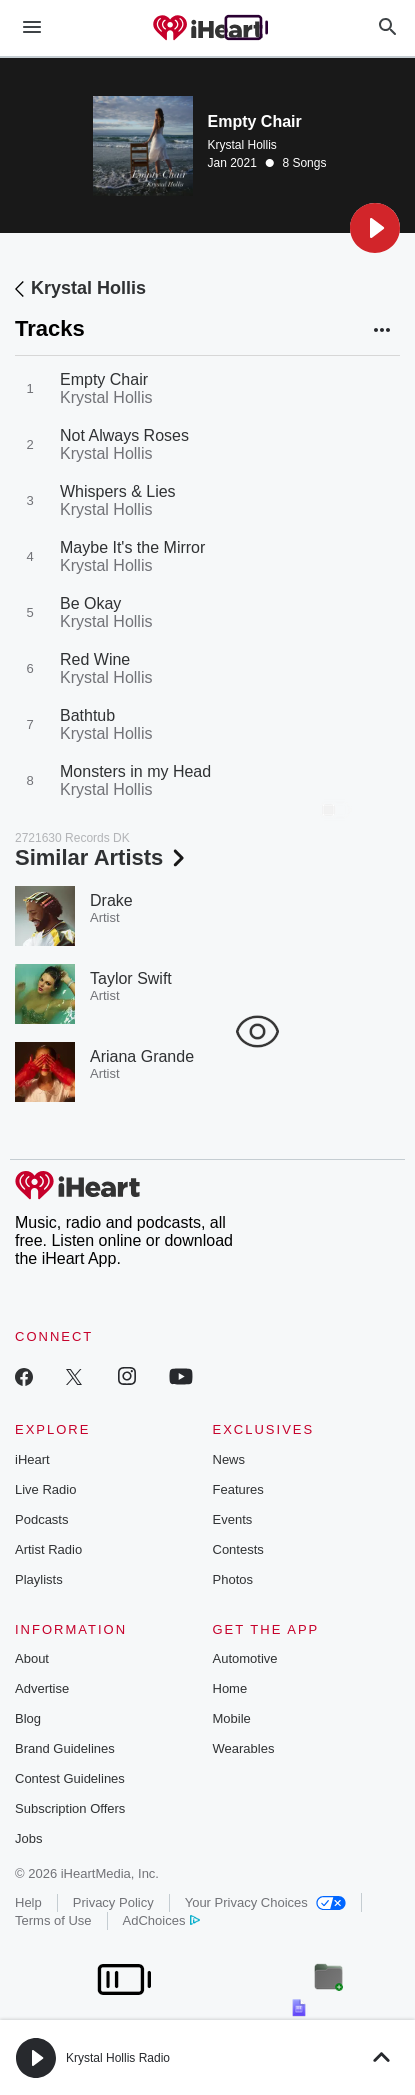  I want to click on create a new folder, so click(328, 1976).